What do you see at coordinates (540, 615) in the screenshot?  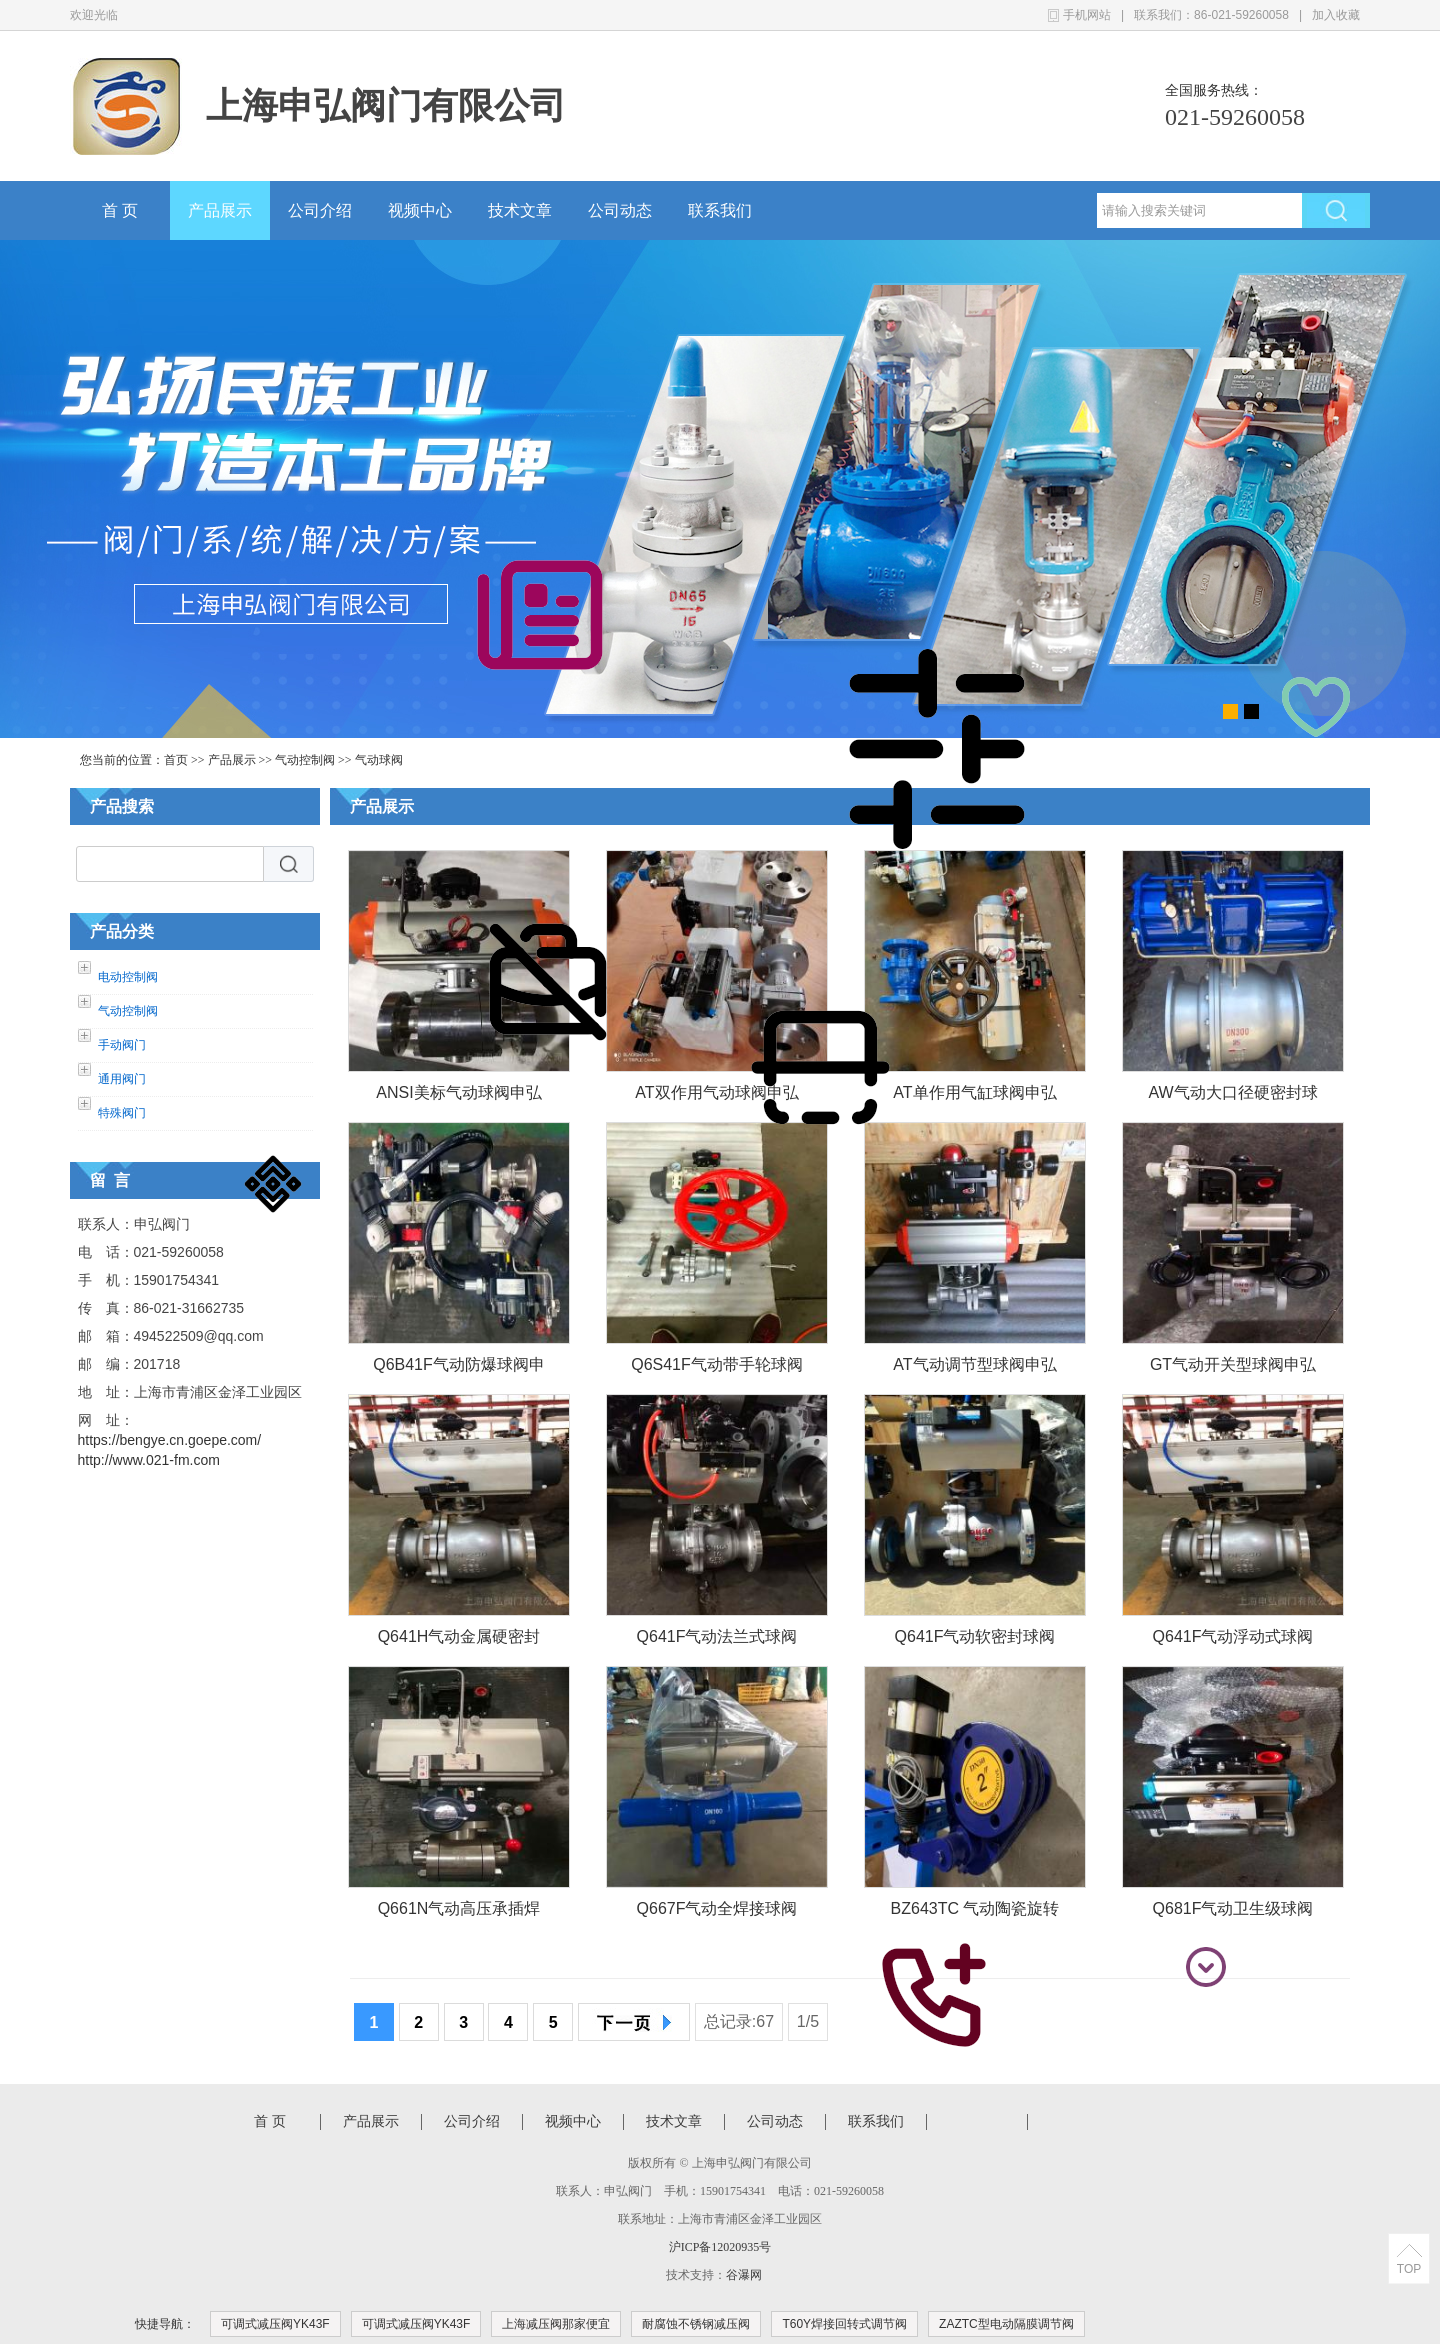 I see `view news or articles` at bounding box center [540, 615].